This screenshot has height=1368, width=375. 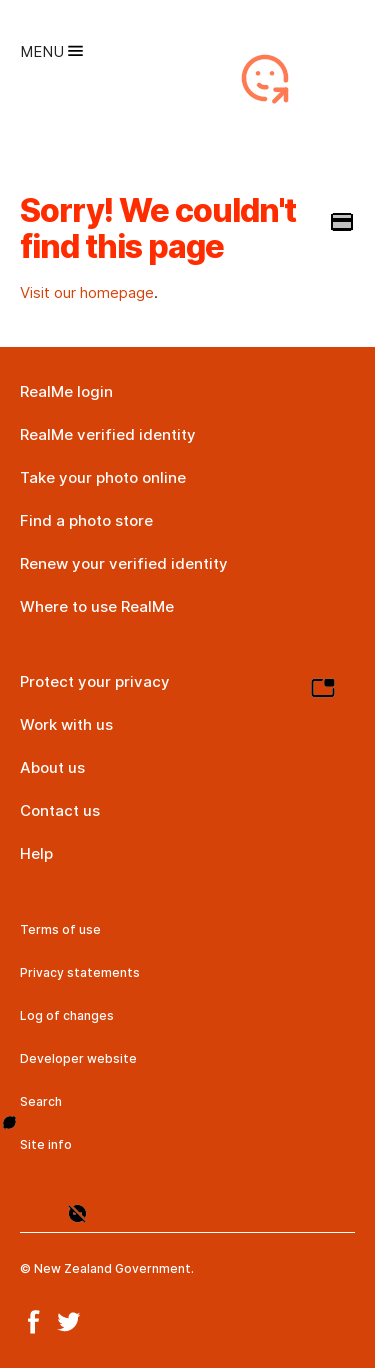 I want to click on indicates citrus or lemon flavor, so click(x=9, y=1122).